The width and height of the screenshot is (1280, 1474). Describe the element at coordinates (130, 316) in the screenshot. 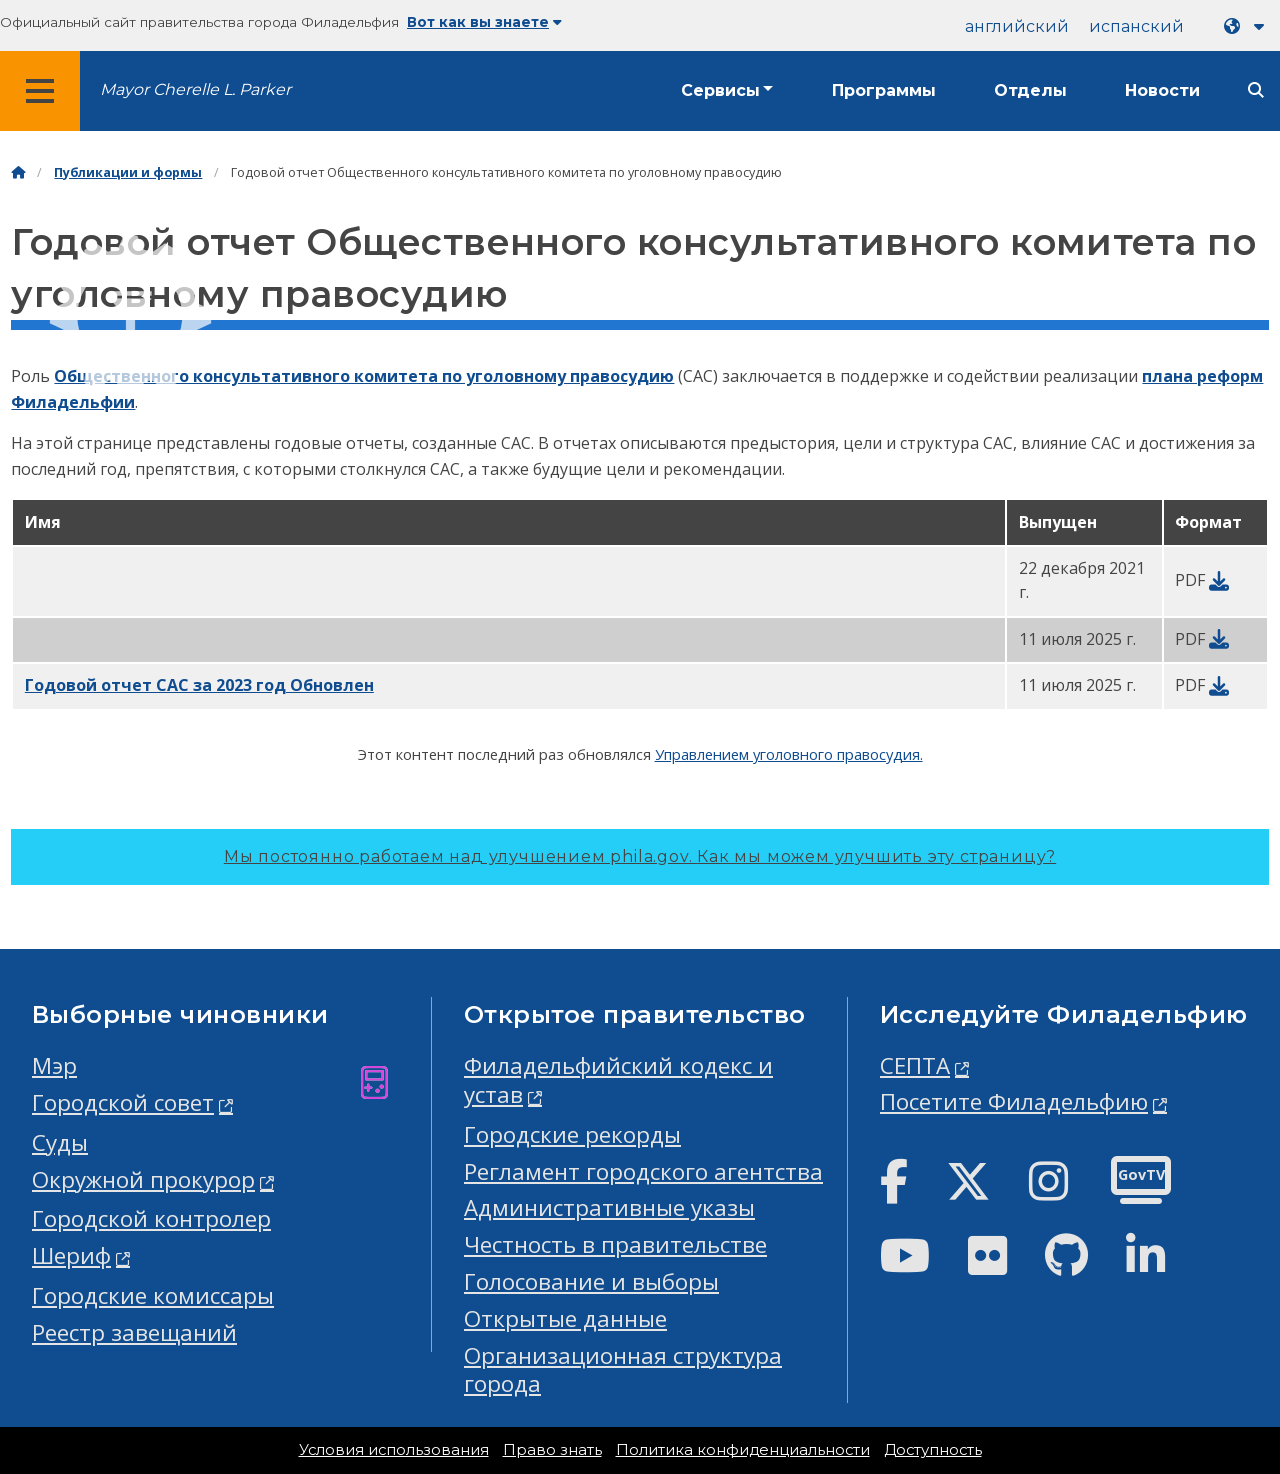

I see `adjust parameter behavior settings` at that location.